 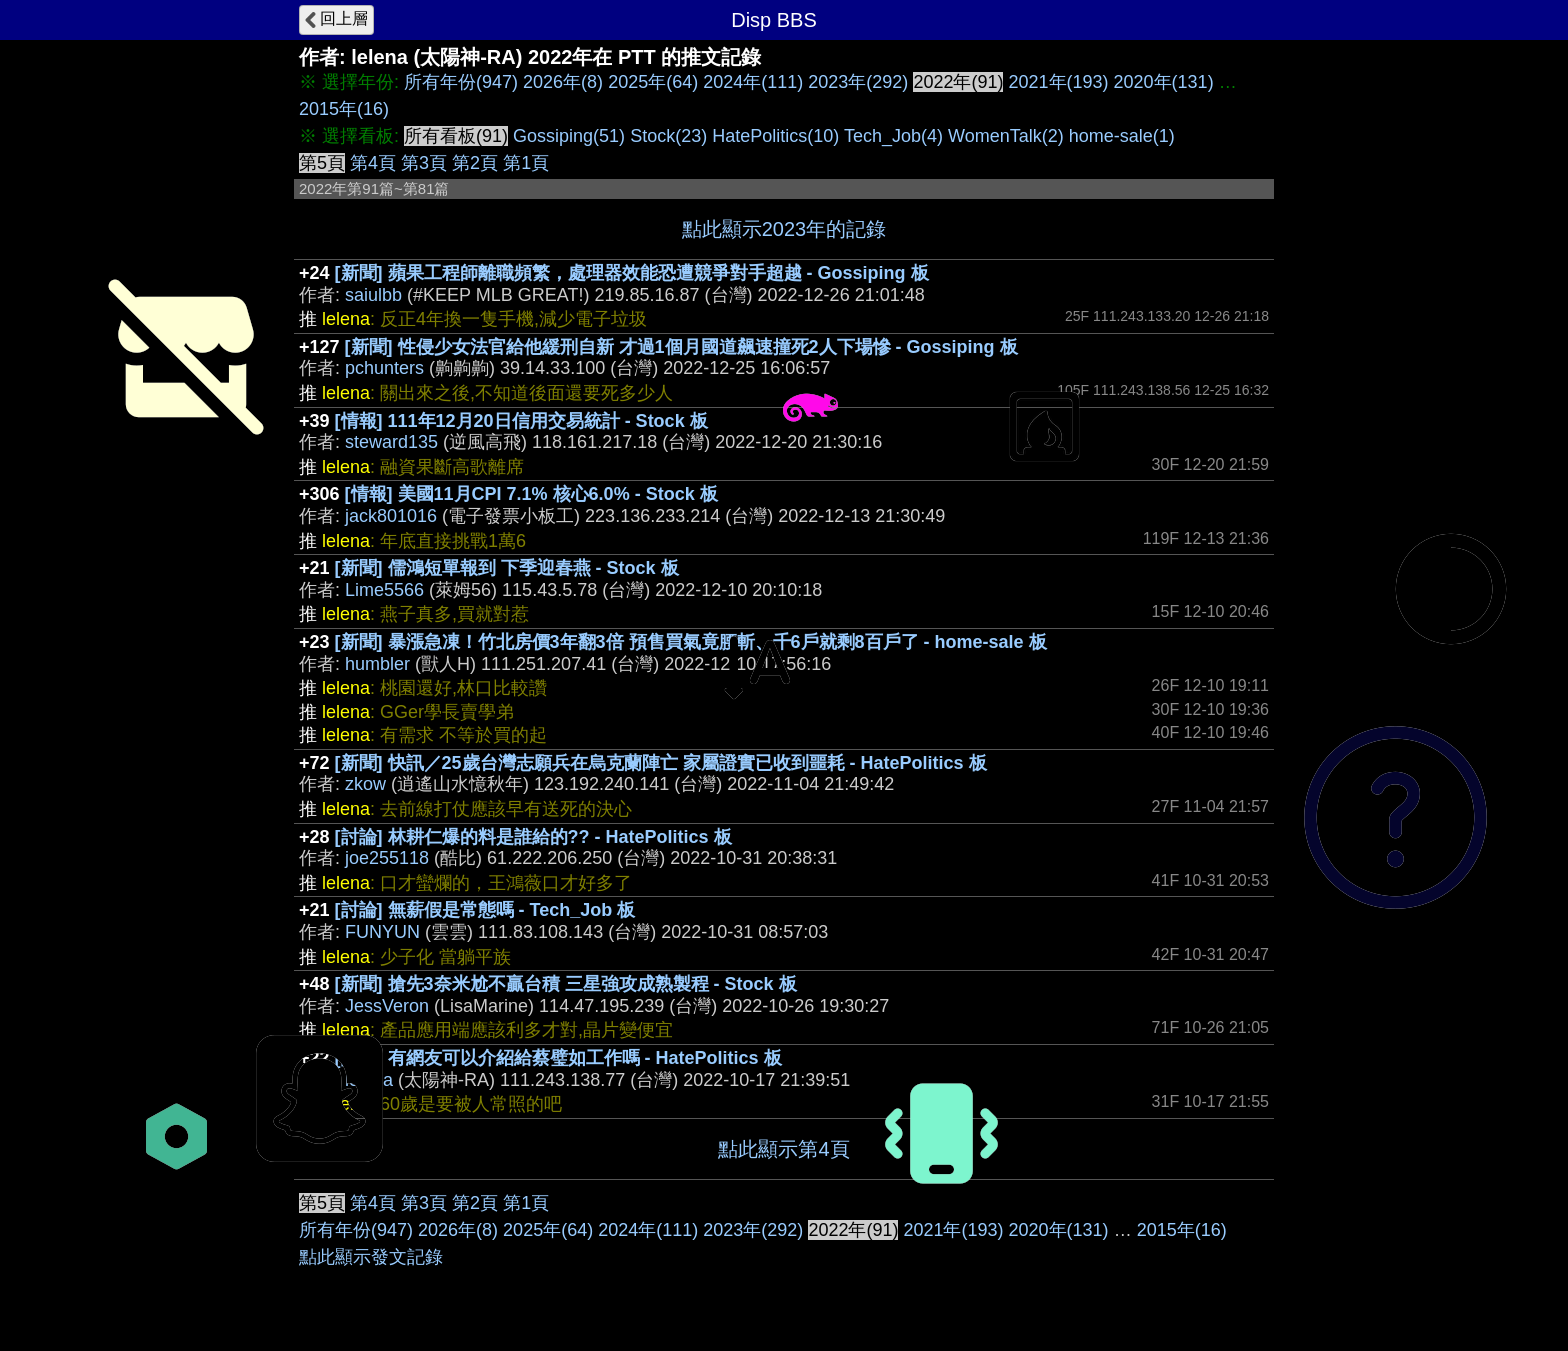 I want to click on SUSE Linux brand logo, so click(x=810, y=407).